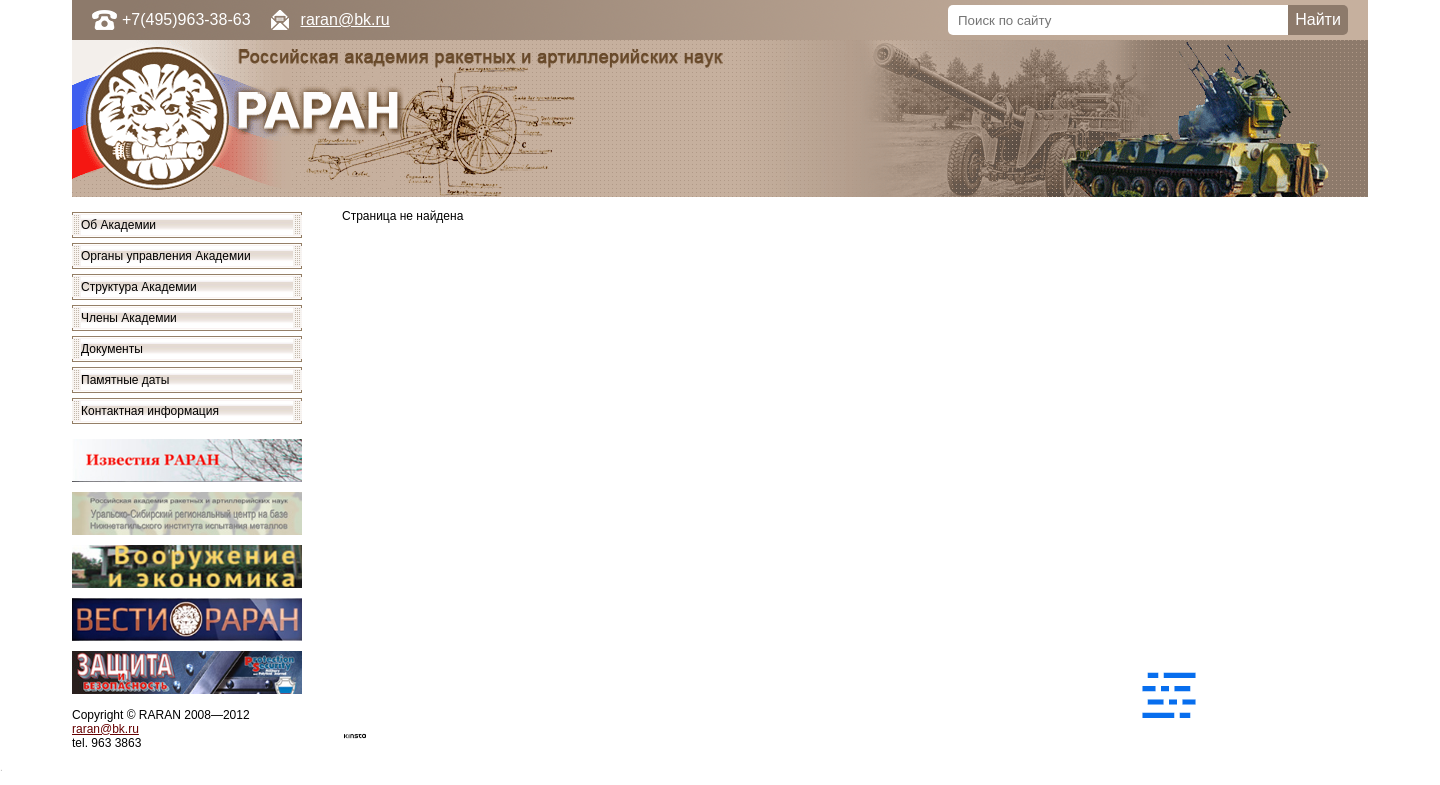 This screenshot has width=1440, height=785. I want to click on Kinsta web hosting service logo, so click(355, 736).